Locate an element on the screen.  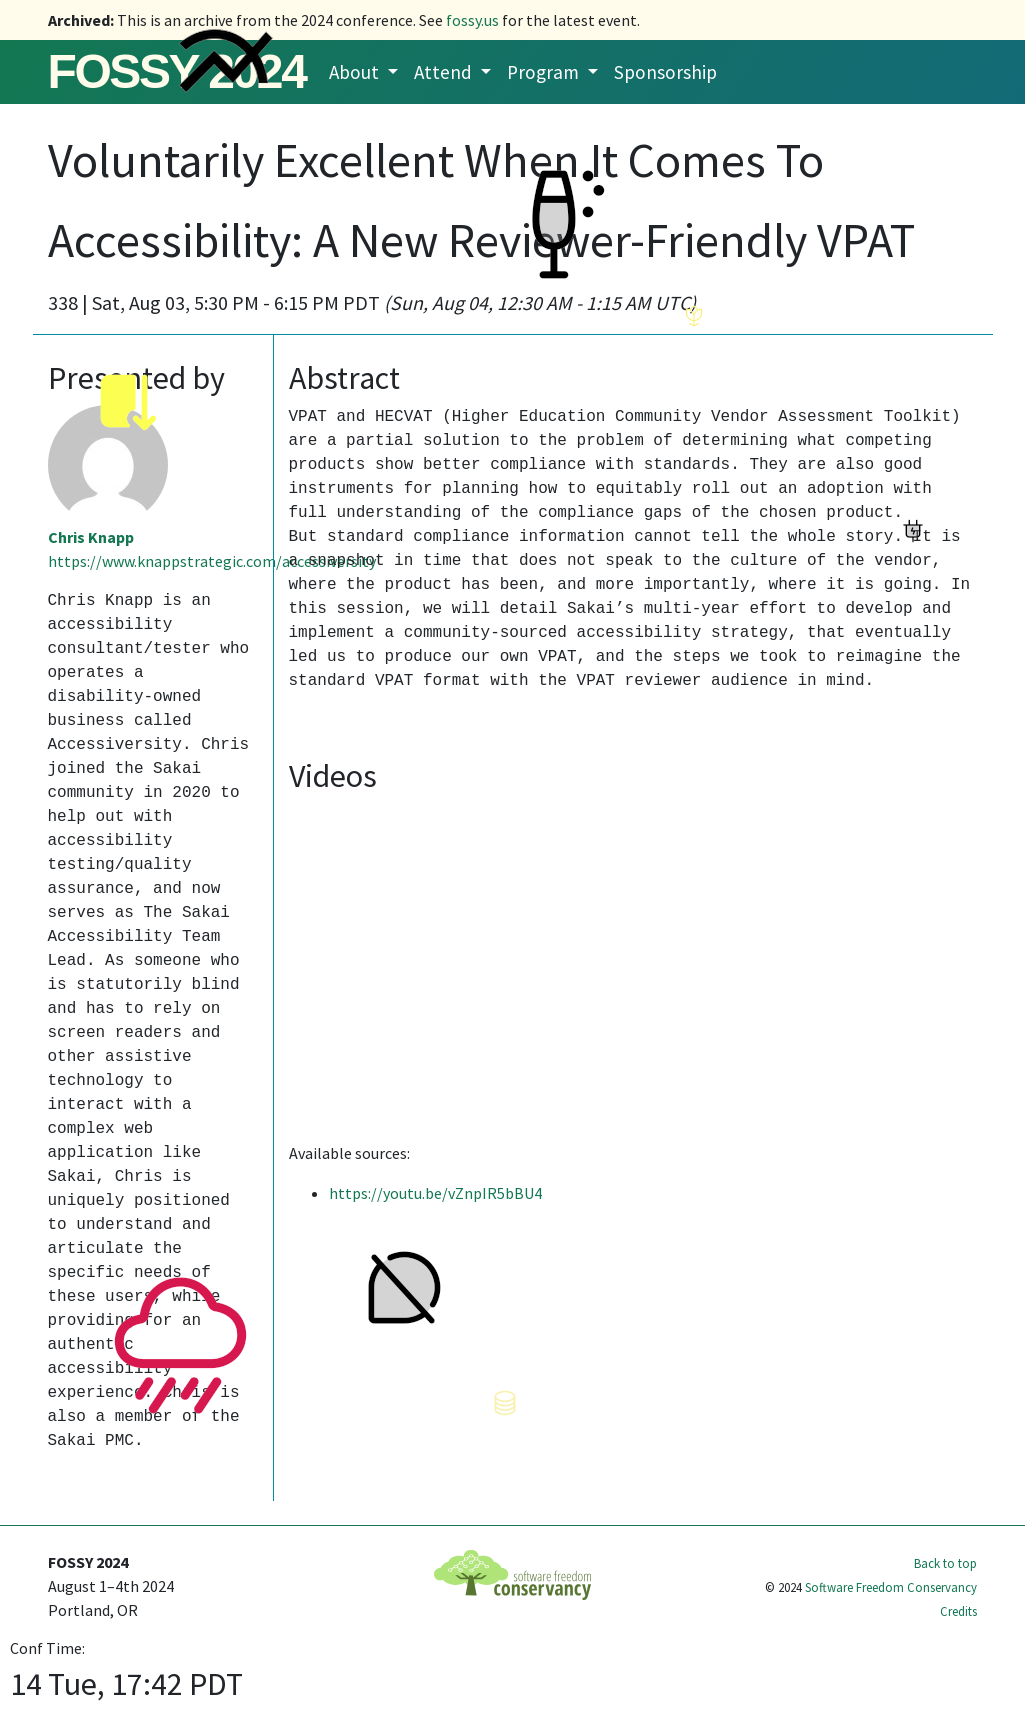
view multi-series data trends is located at coordinates (226, 62).